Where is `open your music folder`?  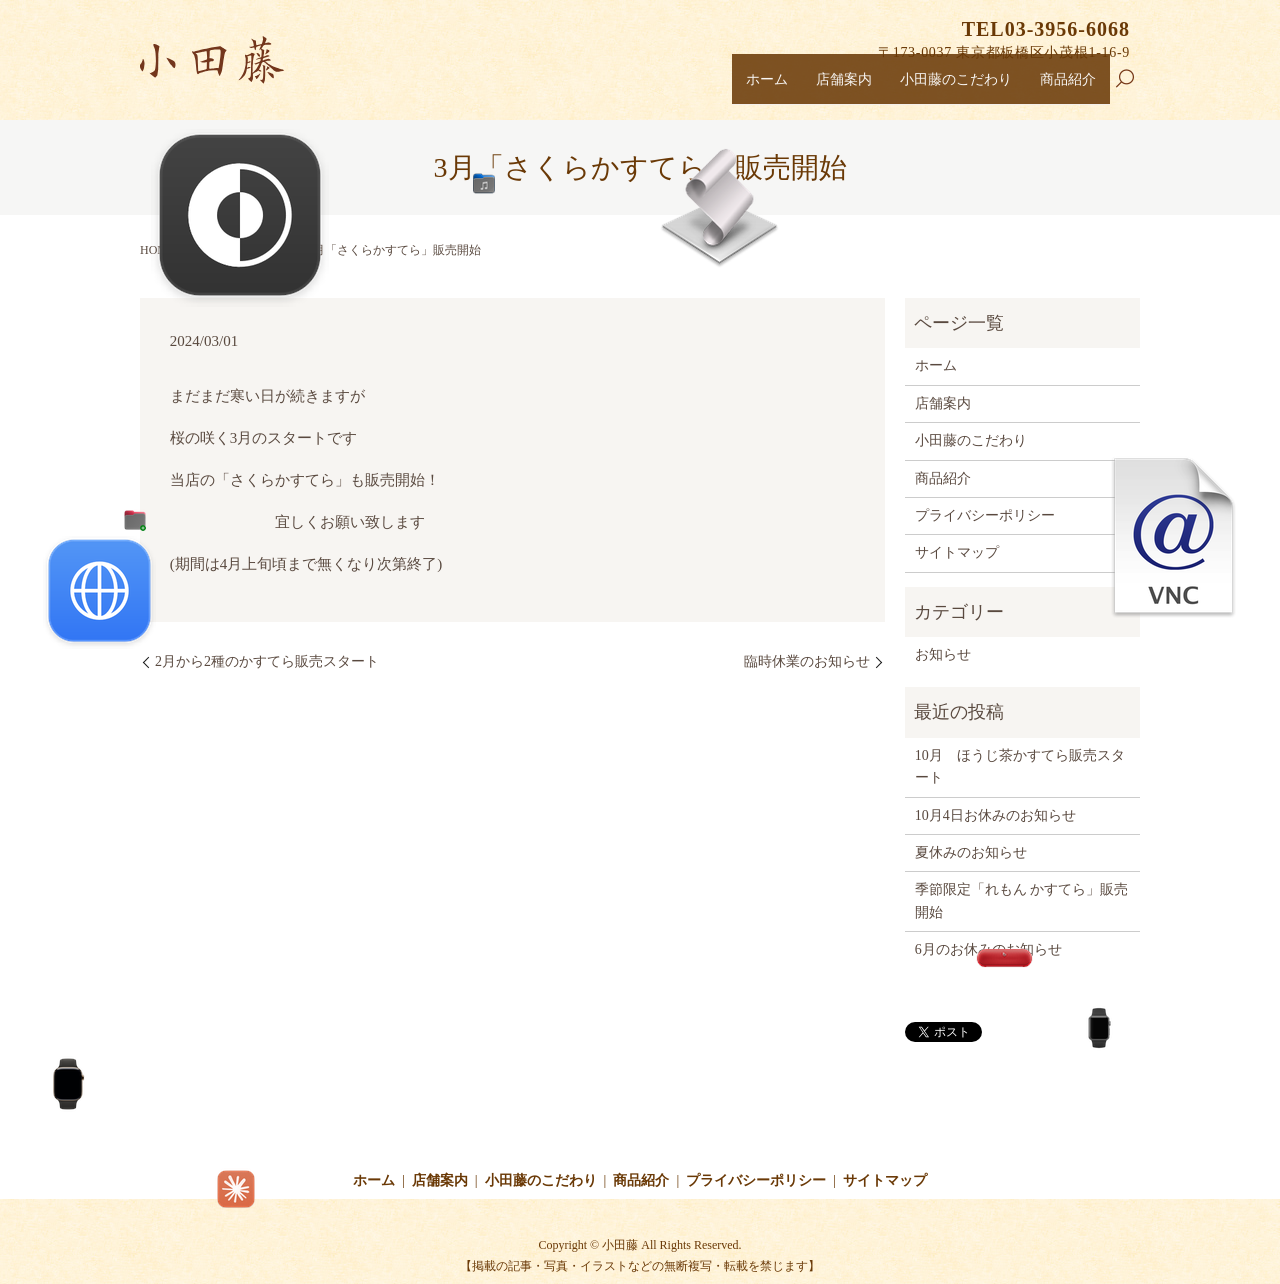 open your music folder is located at coordinates (484, 183).